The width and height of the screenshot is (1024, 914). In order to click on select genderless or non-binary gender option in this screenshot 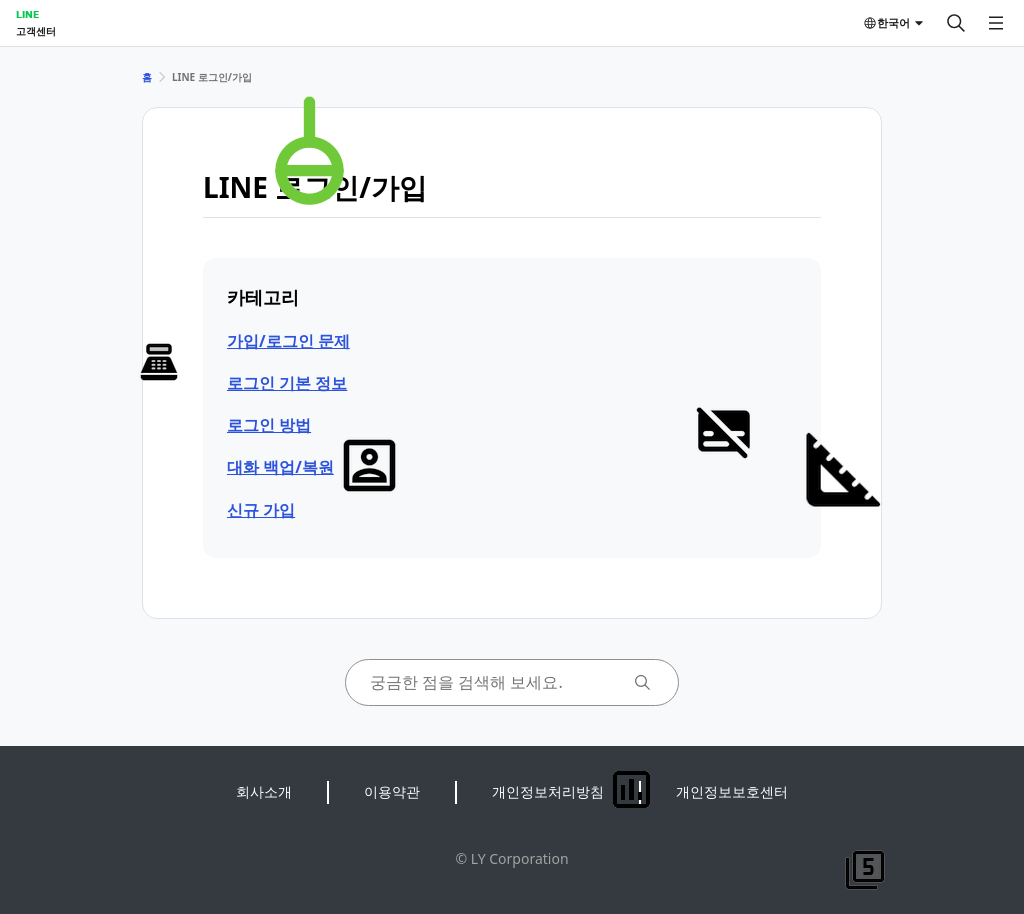, I will do `click(309, 153)`.